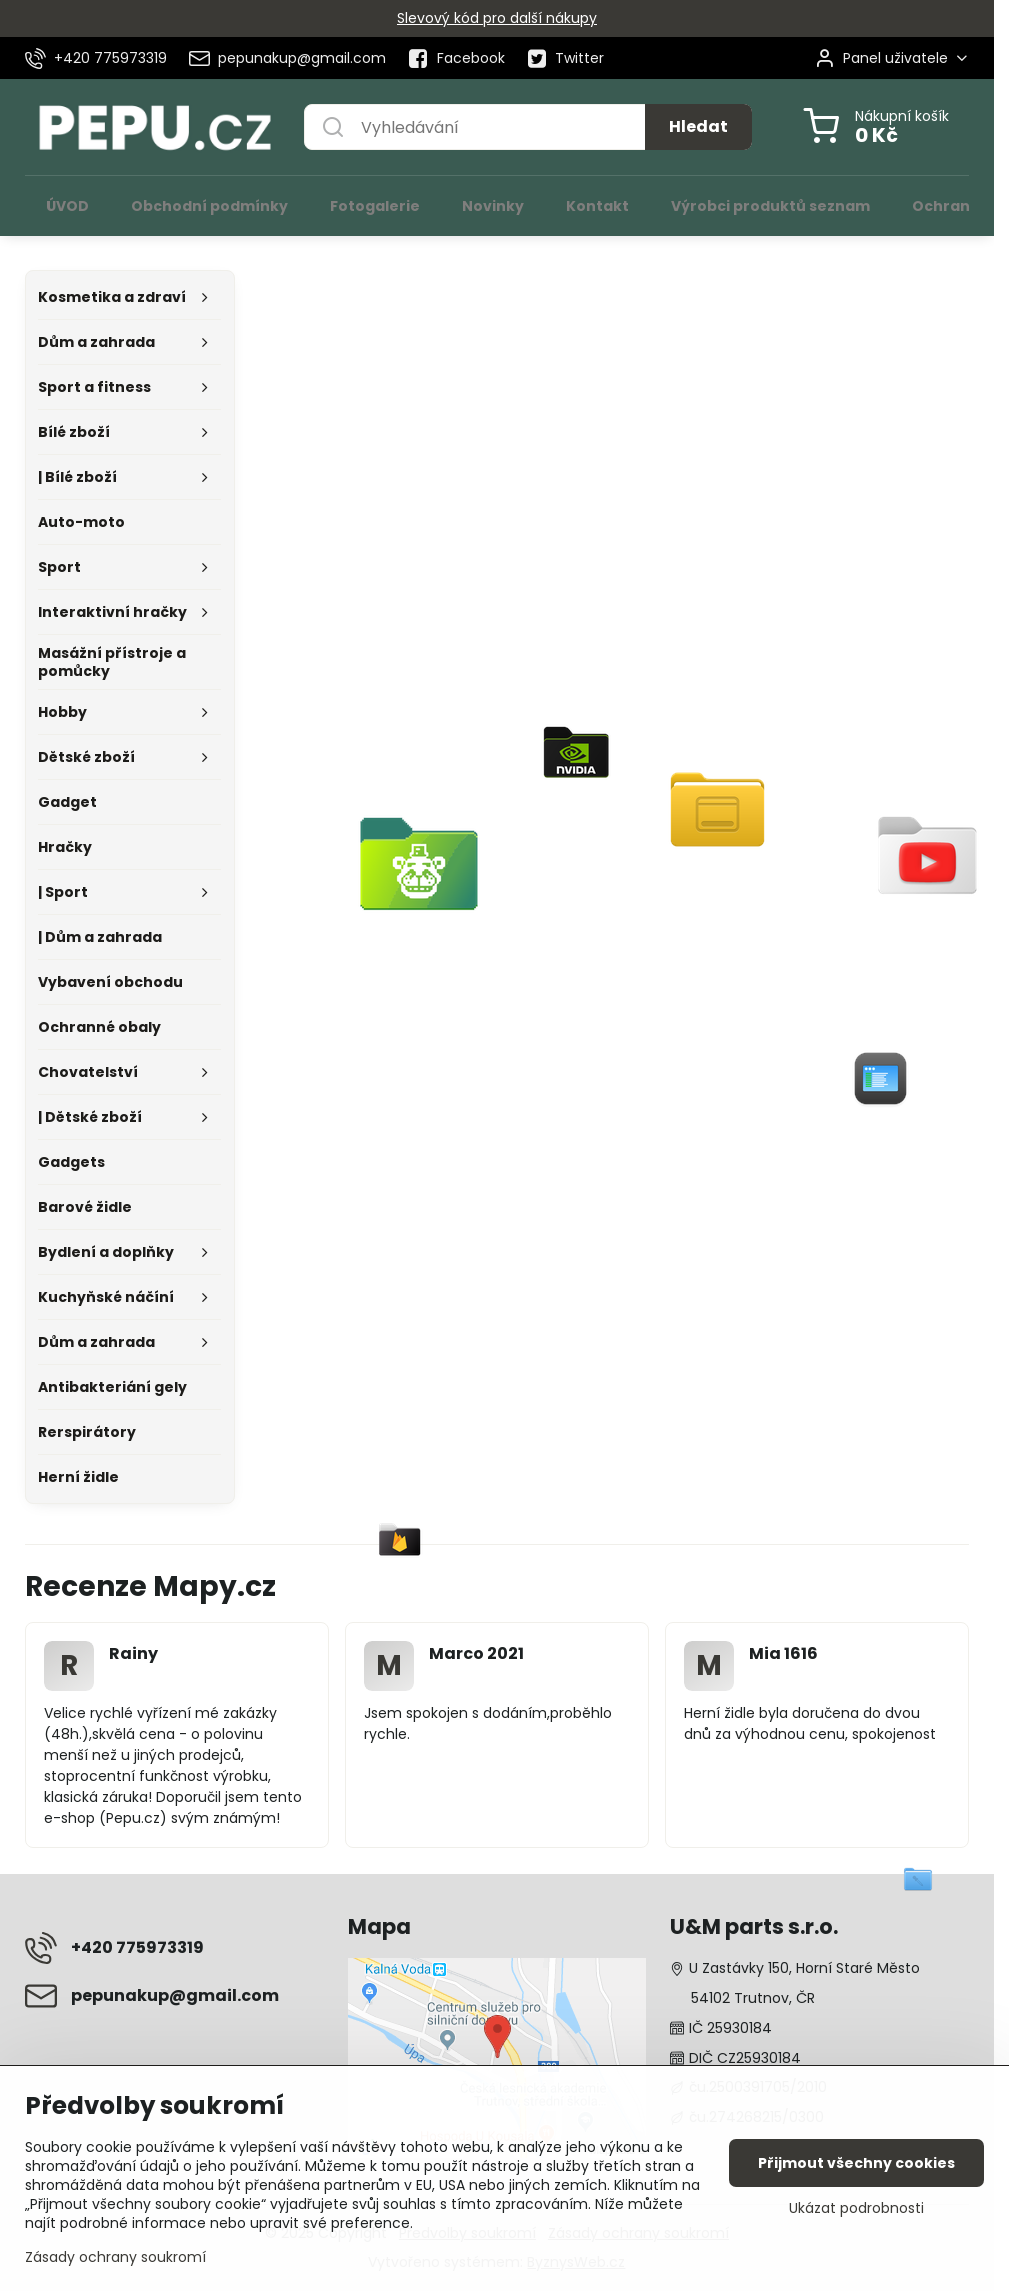 The height and width of the screenshot is (2291, 1009). What do you see at coordinates (880, 1078) in the screenshot?
I see `open system startup preferences` at bounding box center [880, 1078].